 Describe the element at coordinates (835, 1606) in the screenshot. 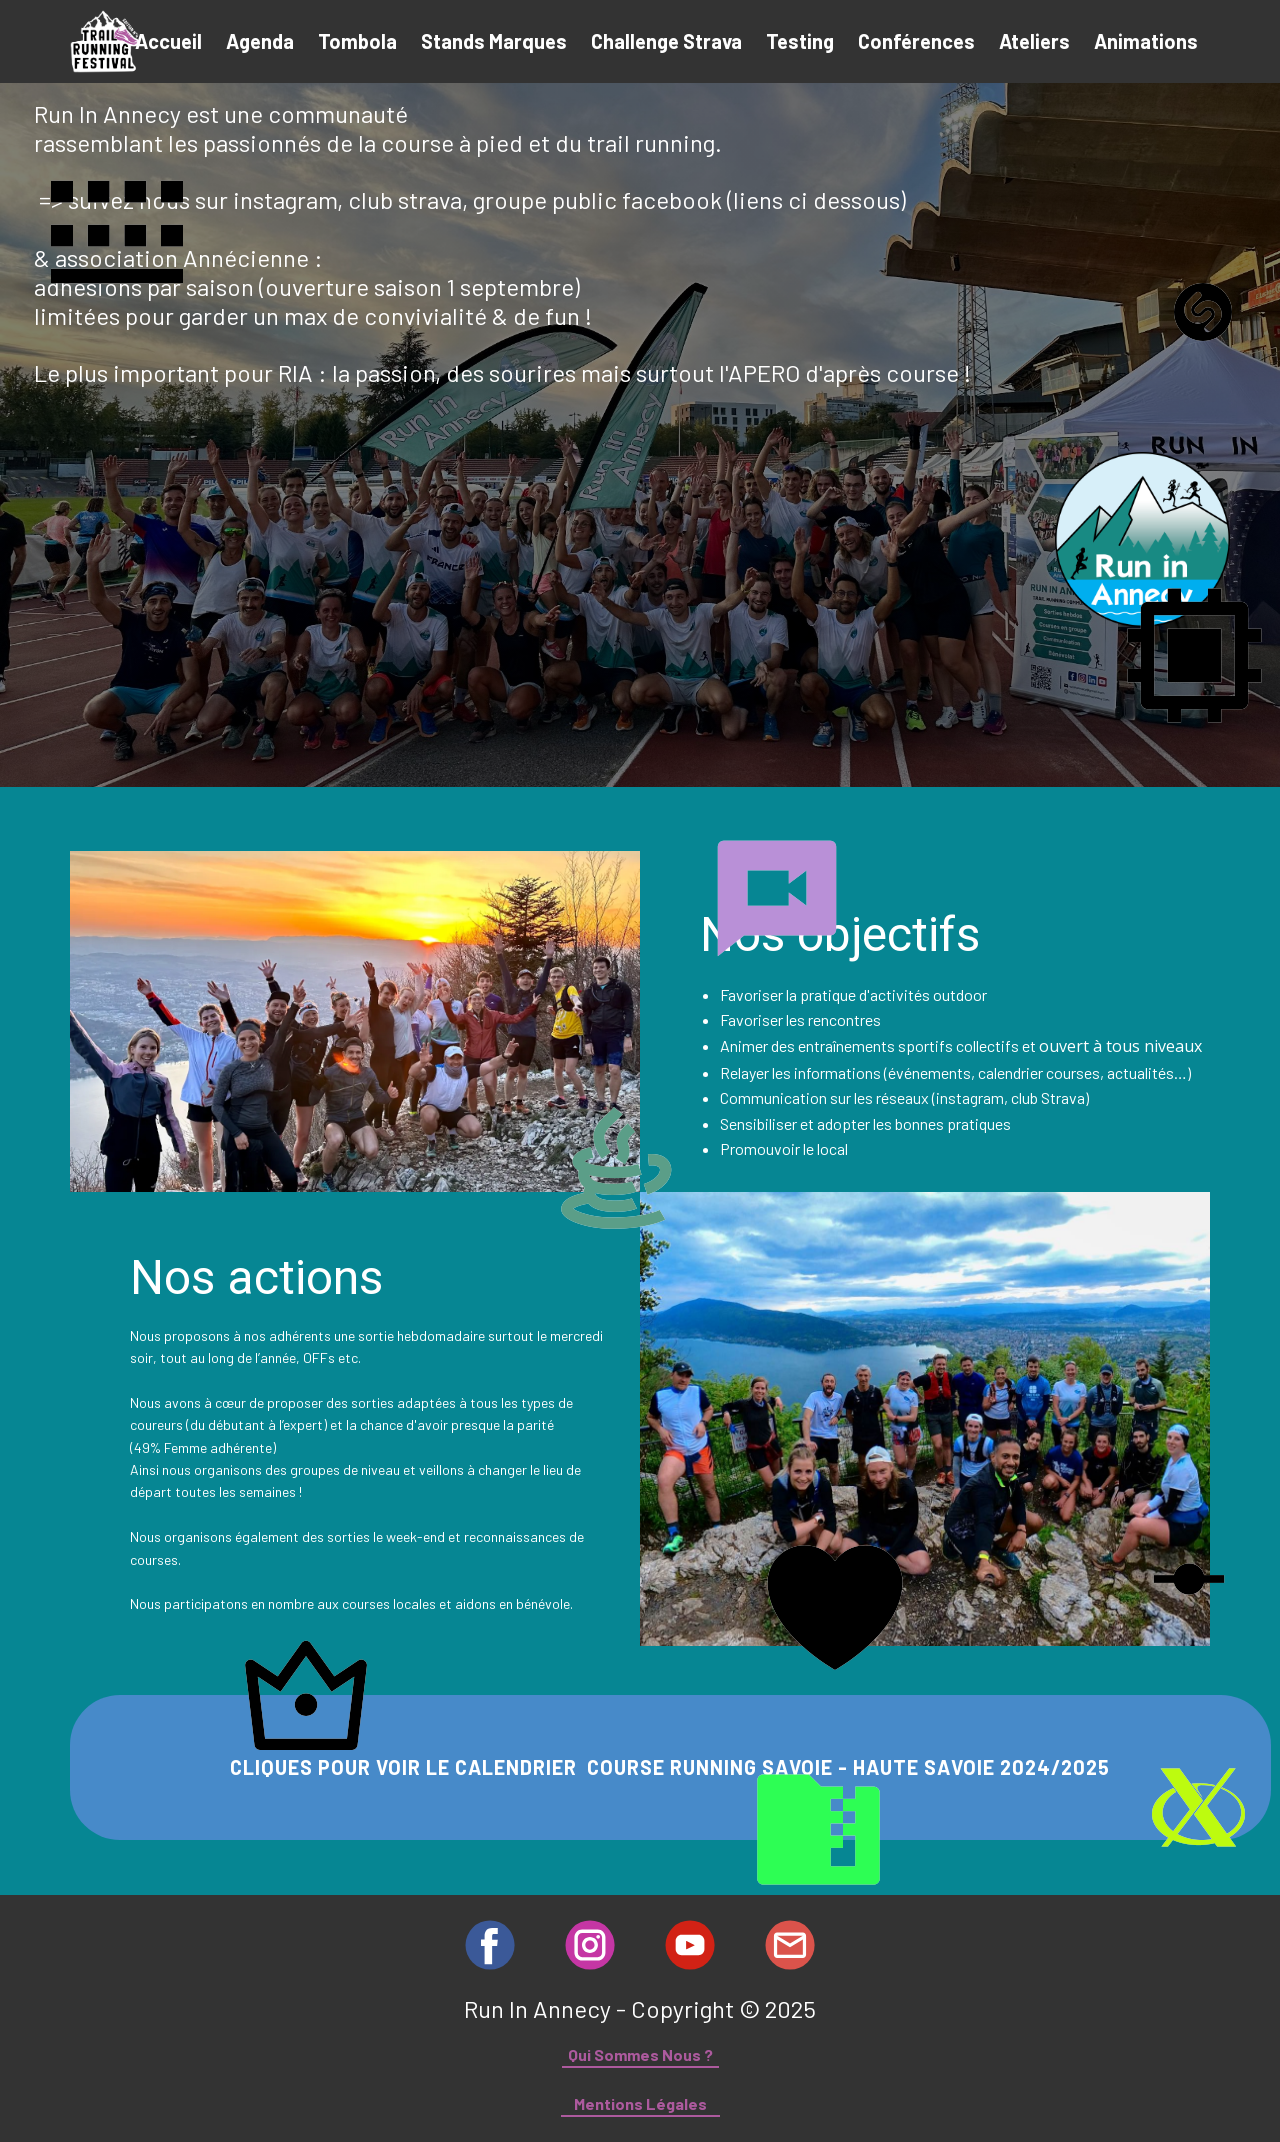

I see `add to favorites` at that location.